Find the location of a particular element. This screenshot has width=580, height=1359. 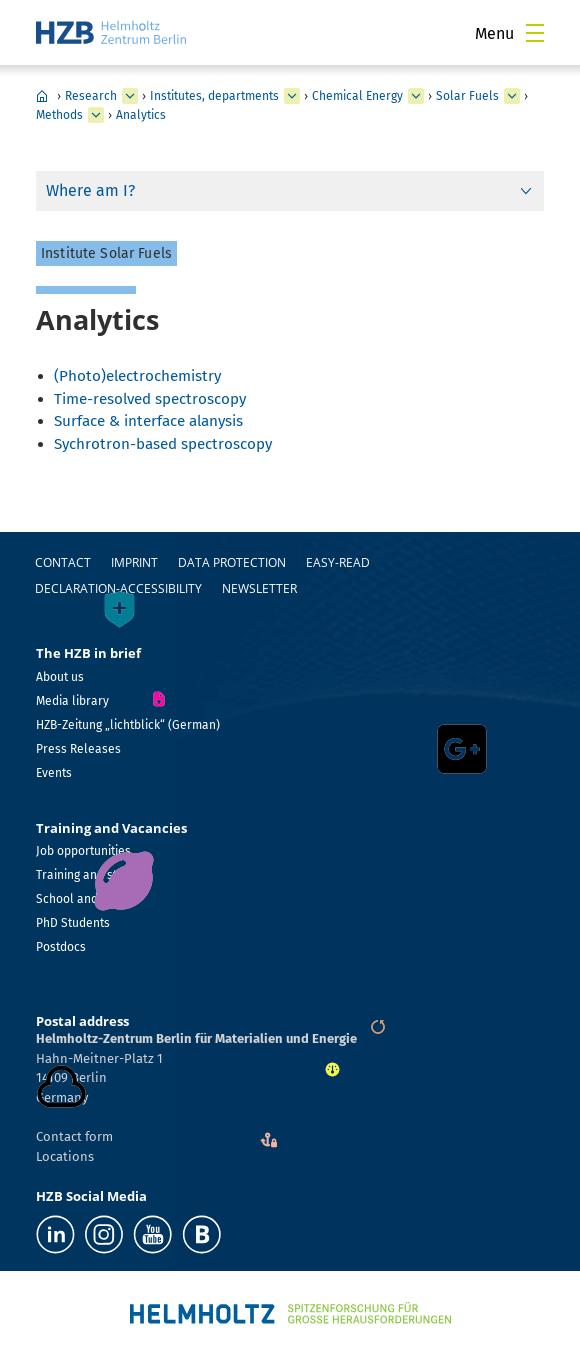

indicates health or medical protection status is located at coordinates (119, 609).